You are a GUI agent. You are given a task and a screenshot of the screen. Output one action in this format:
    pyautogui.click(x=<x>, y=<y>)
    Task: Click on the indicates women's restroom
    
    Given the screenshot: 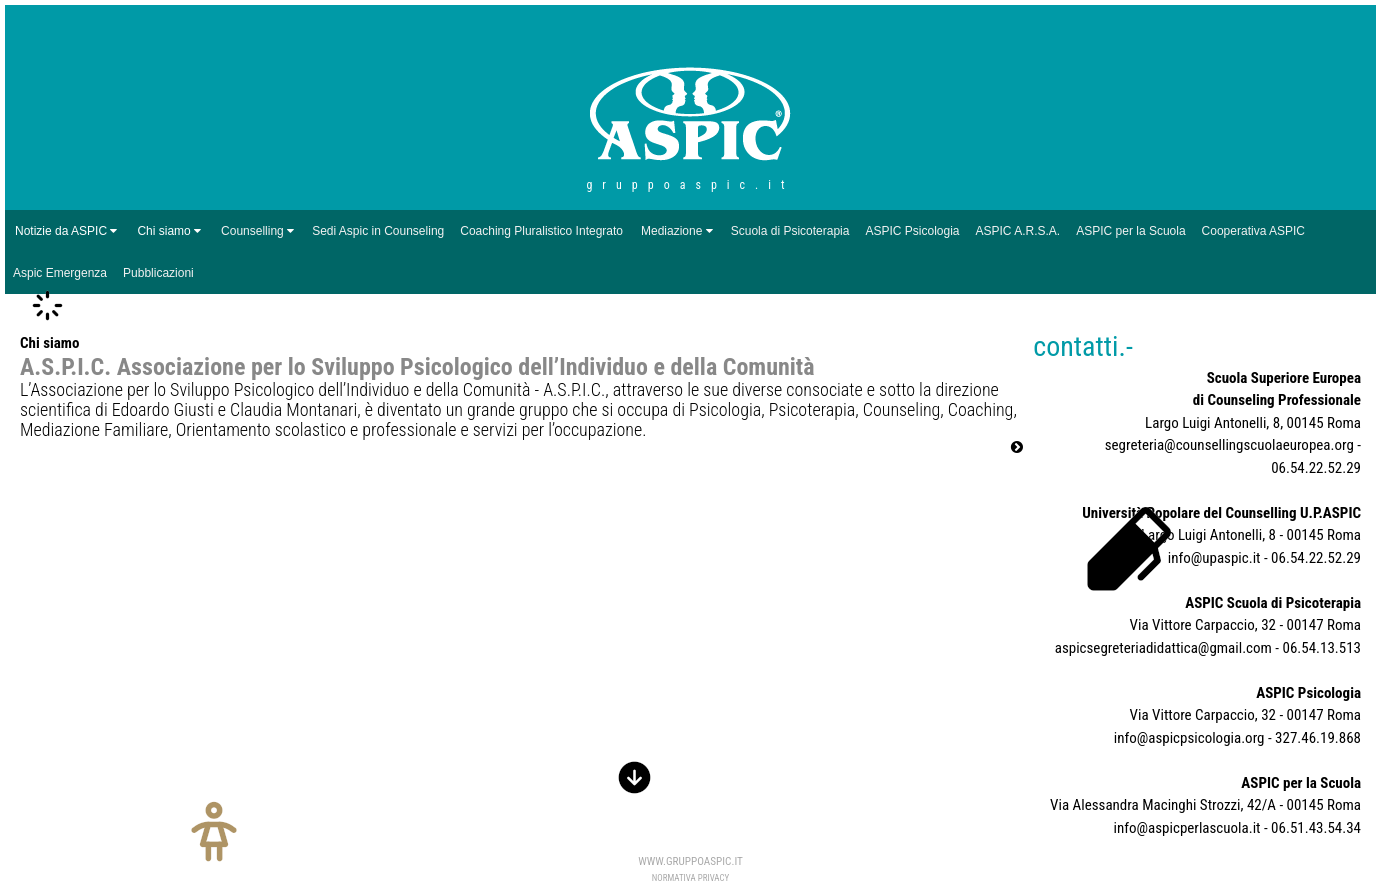 What is the action you would take?
    pyautogui.click(x=214, y=833)
    